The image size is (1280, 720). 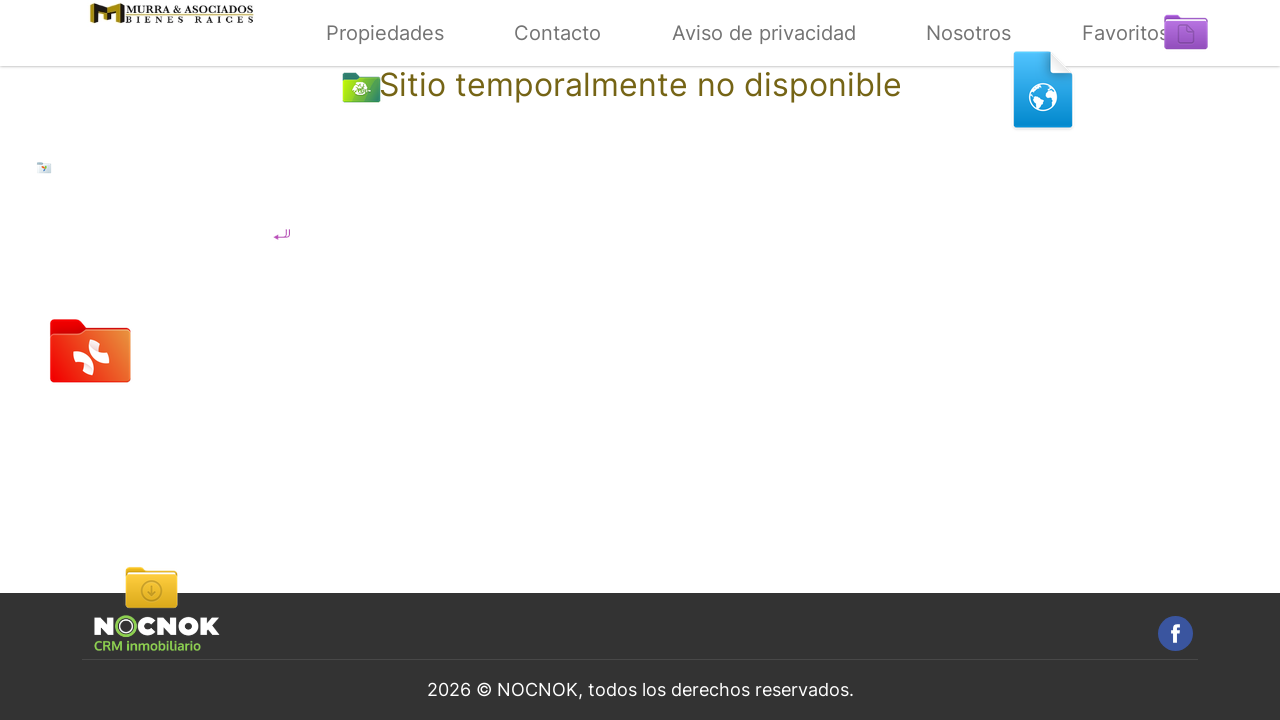 What do you see at coordinates (1043, 91) in the screenshot?
I see `a marble globe or geographic data file` at bounding box center [1043, 91].